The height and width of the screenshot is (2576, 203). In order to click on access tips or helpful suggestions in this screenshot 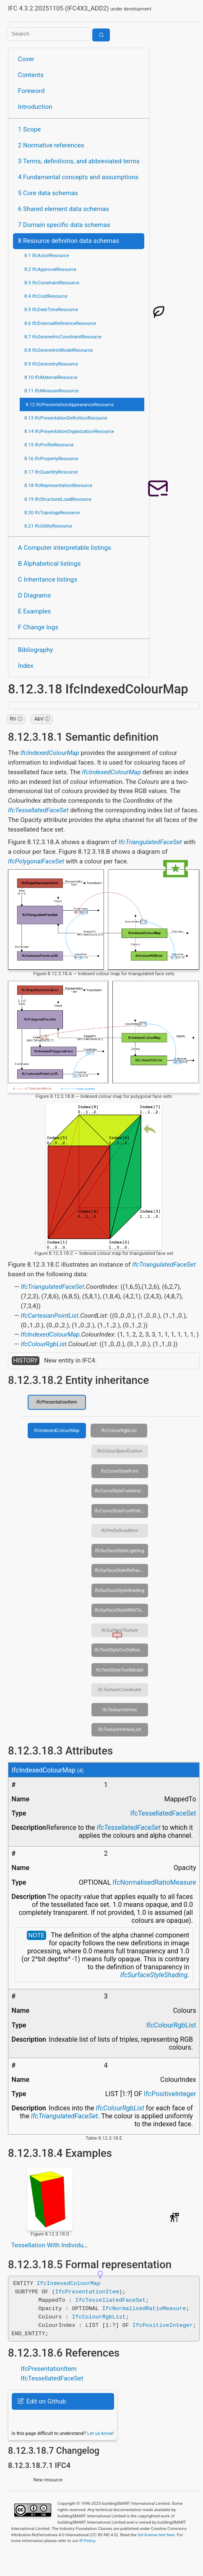, I will do `click(100, 2275)`.